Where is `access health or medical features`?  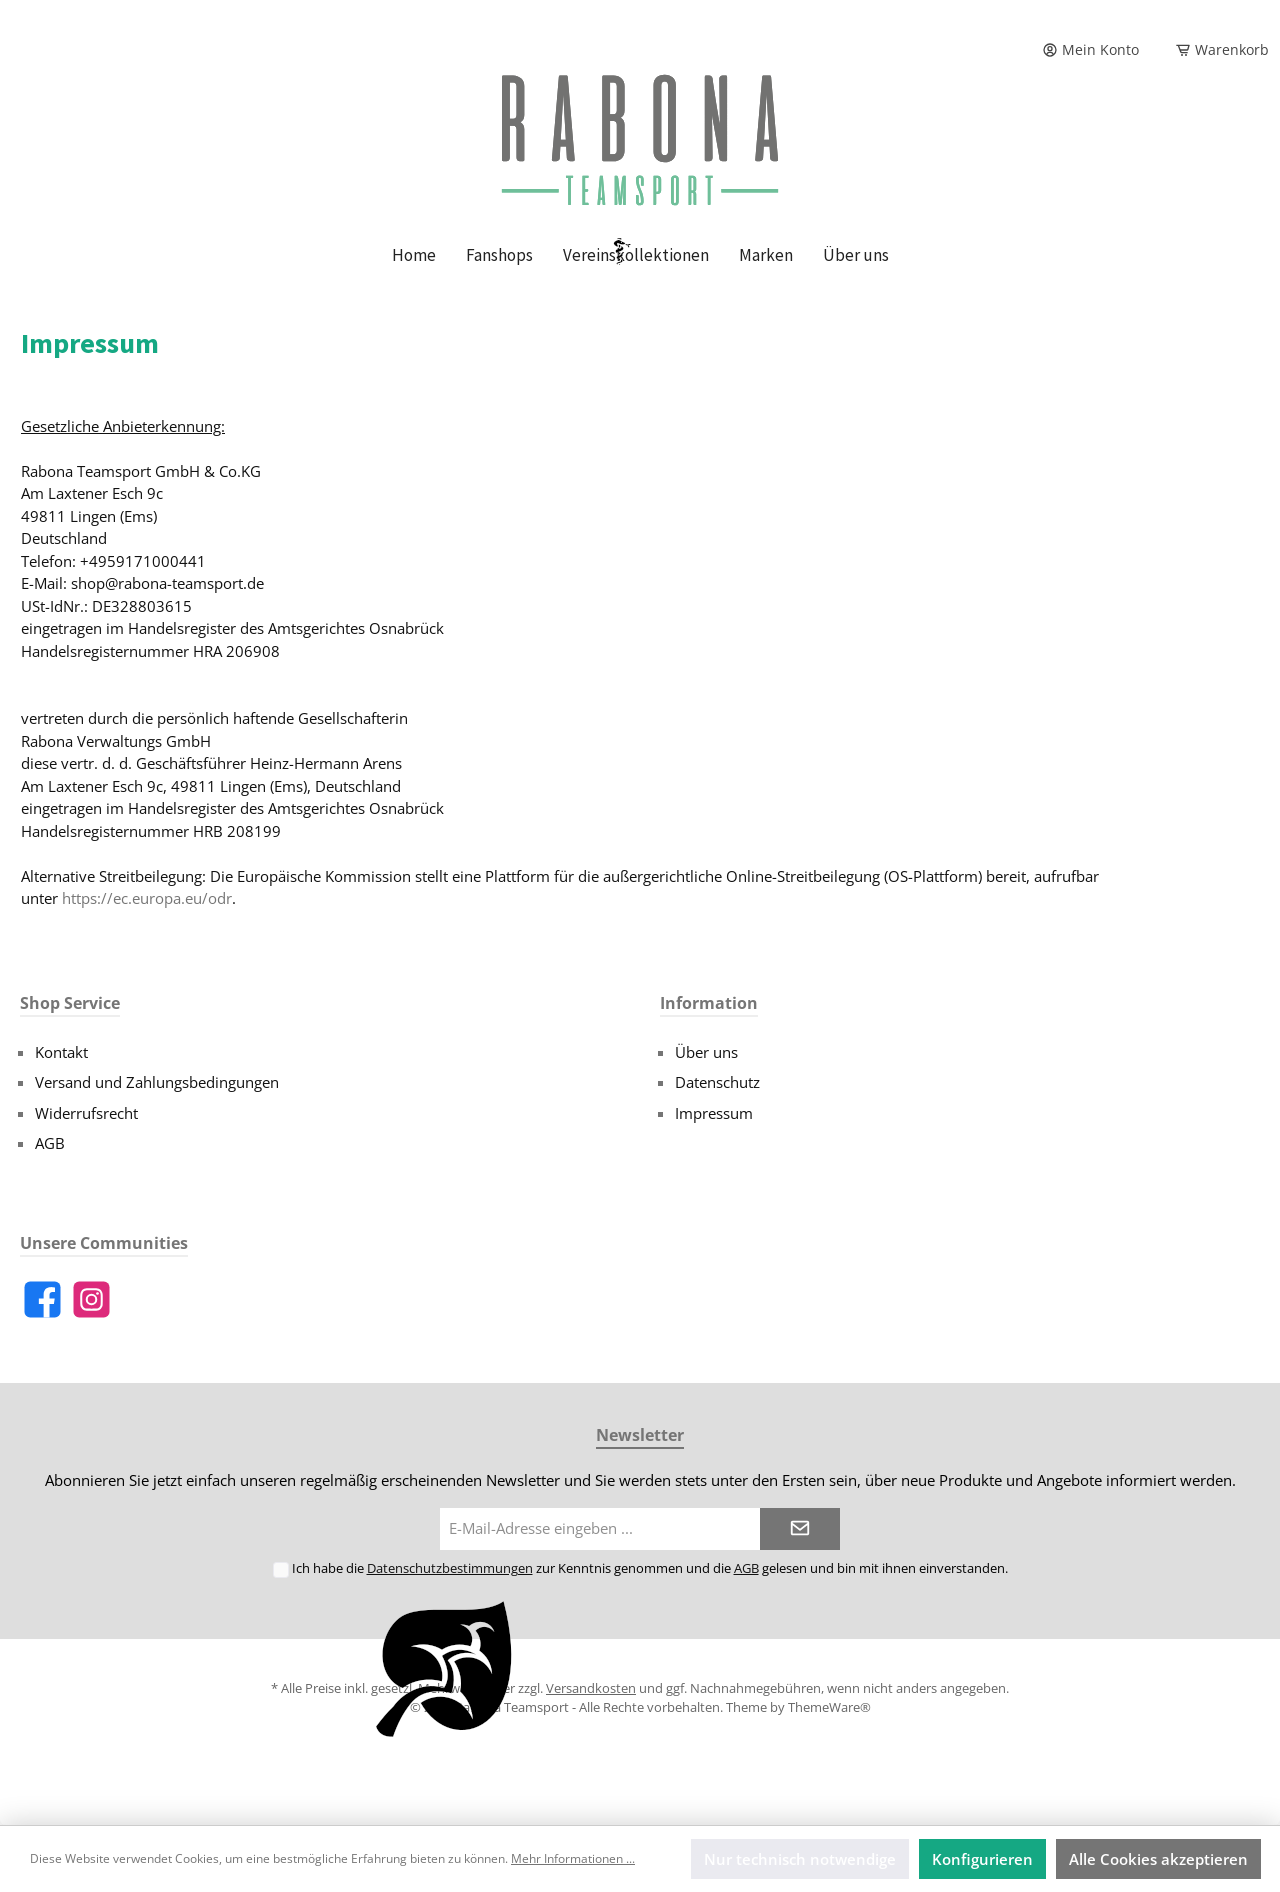 access health or medical features is located at coordinates (619, 251).